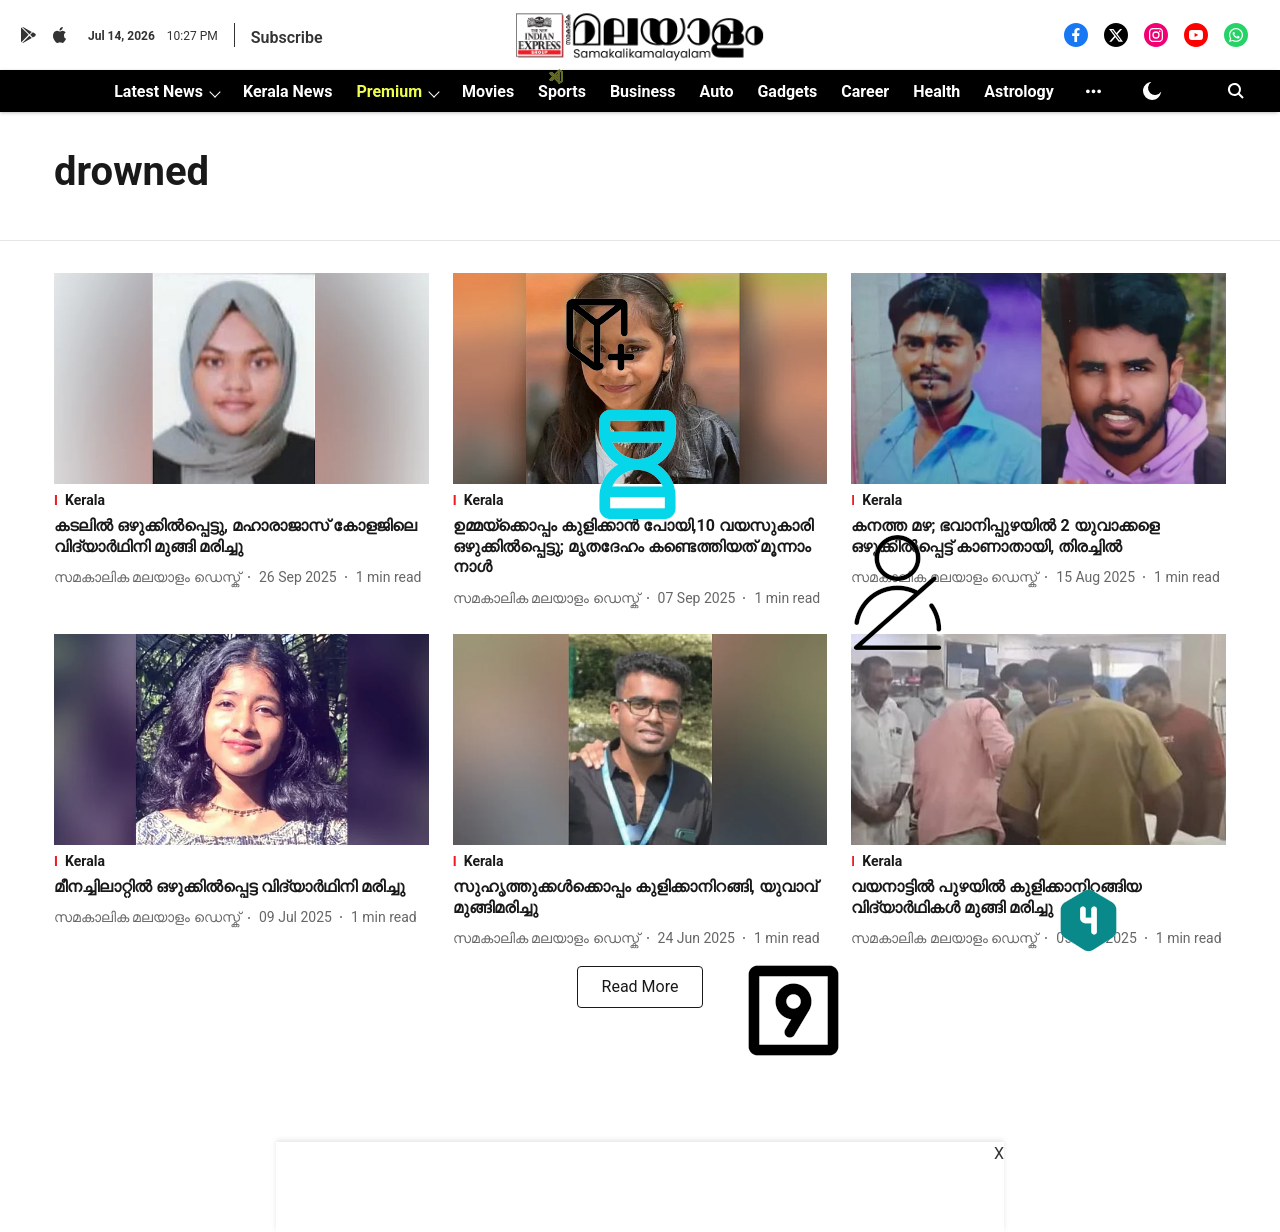 The width and height of the screenshot is (1280, 1232). What do you see at coordinates (1088, 920) in the screenshot?
I see `step 4 in a multi-step process` at bounding box center [1088, 920].